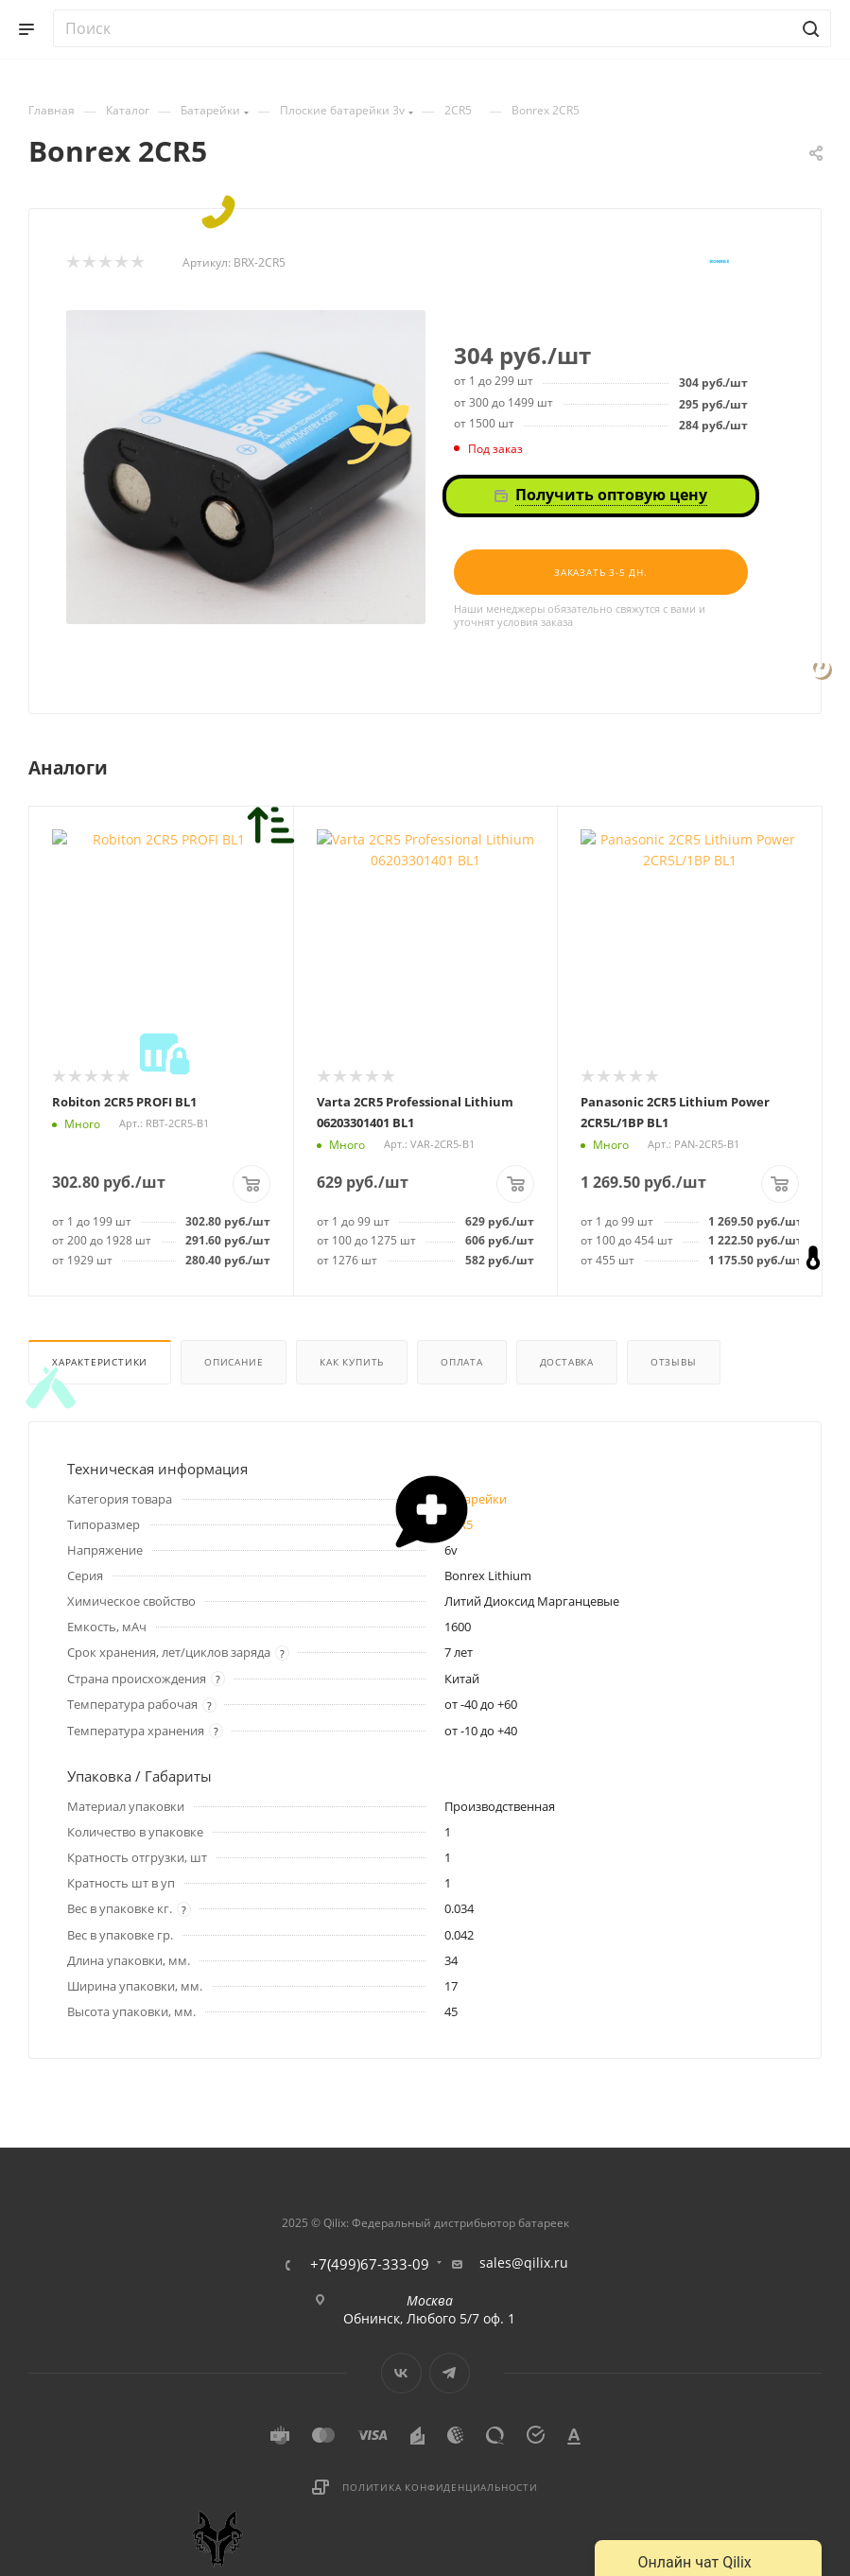 The height and width of the screenshot is (2576, 850). What do you see at coordinates (431, 1511) in the screenshot?
I see `access medical chat or health support` at bounding box center [431, 1511].